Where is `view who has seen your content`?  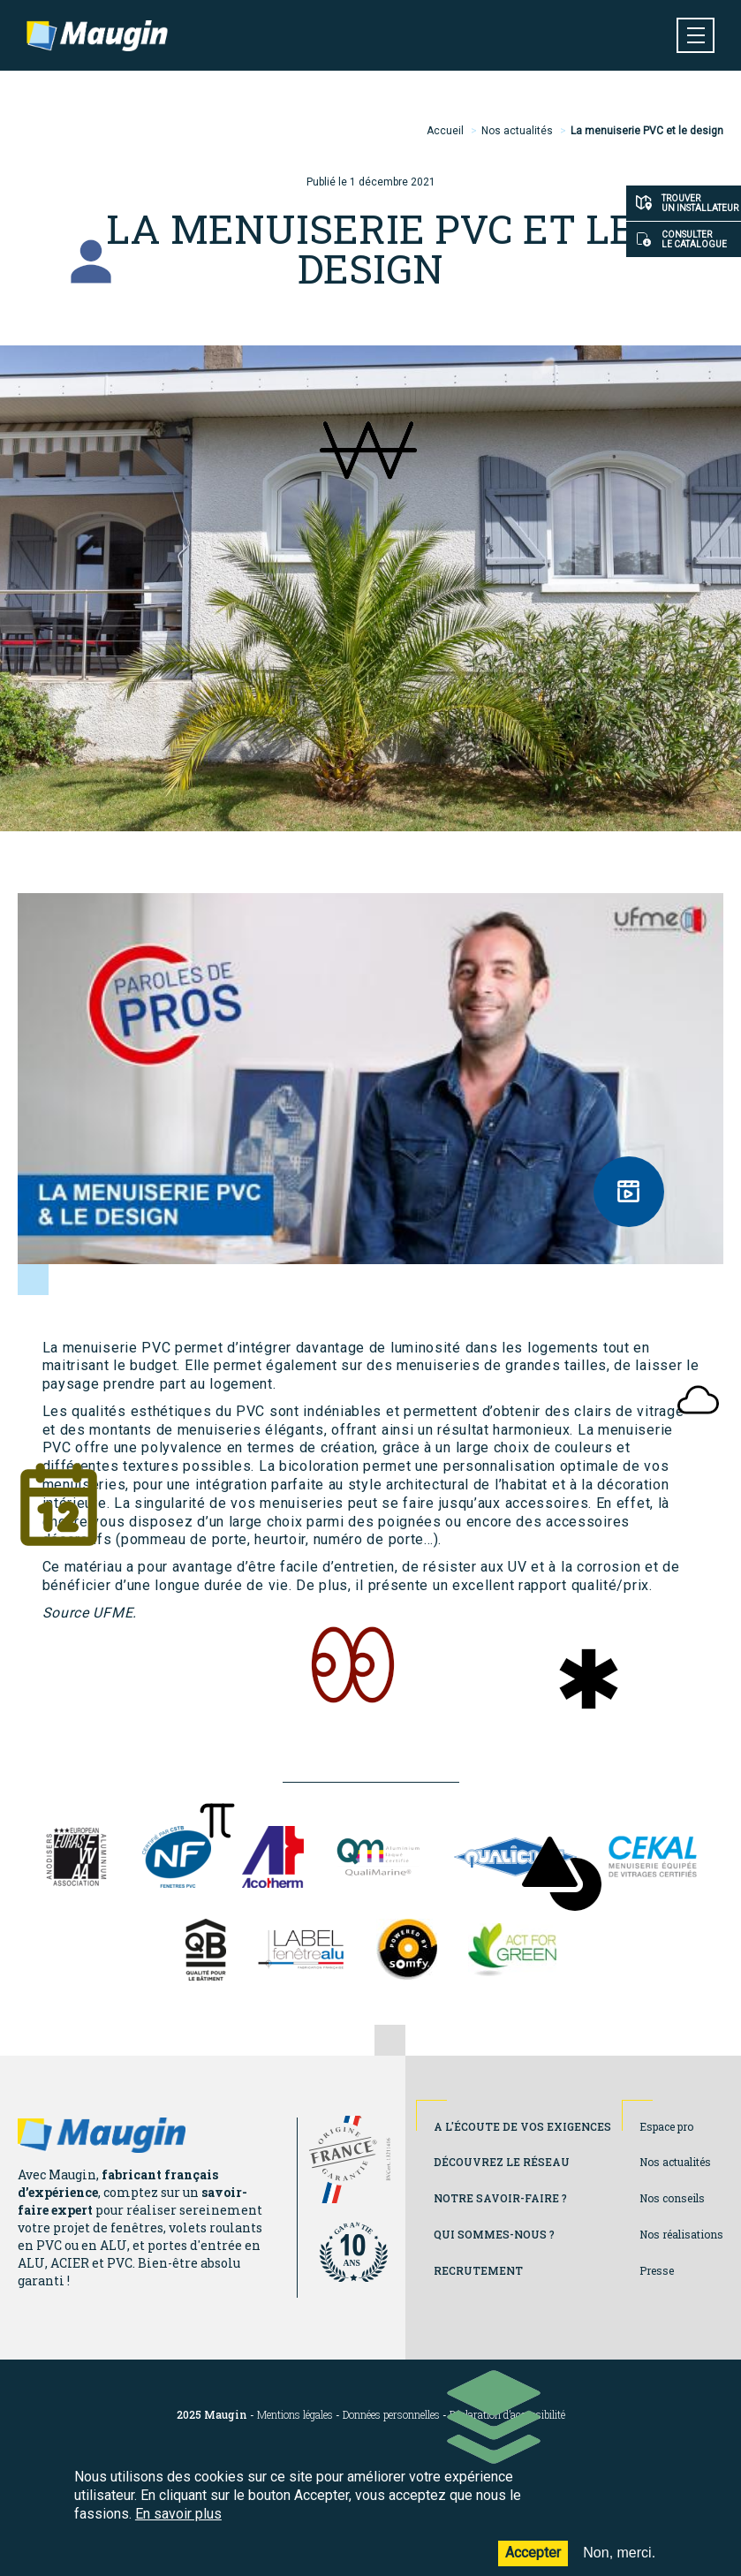
view who has seen your content is located at coordinates (352, 1664).